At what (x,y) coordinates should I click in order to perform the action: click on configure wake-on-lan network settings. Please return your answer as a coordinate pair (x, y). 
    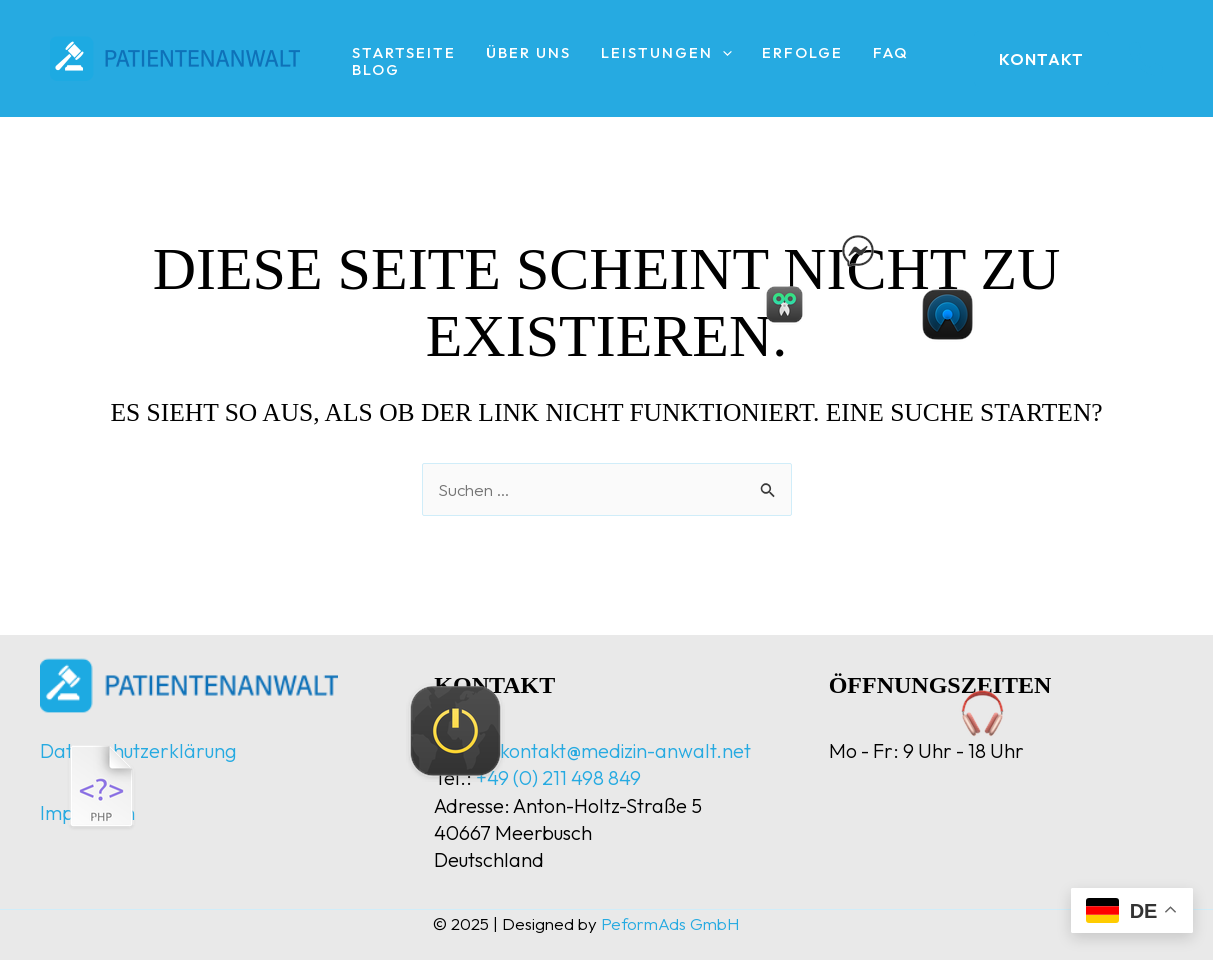
    Looking at the image, I should click on (455, 732).